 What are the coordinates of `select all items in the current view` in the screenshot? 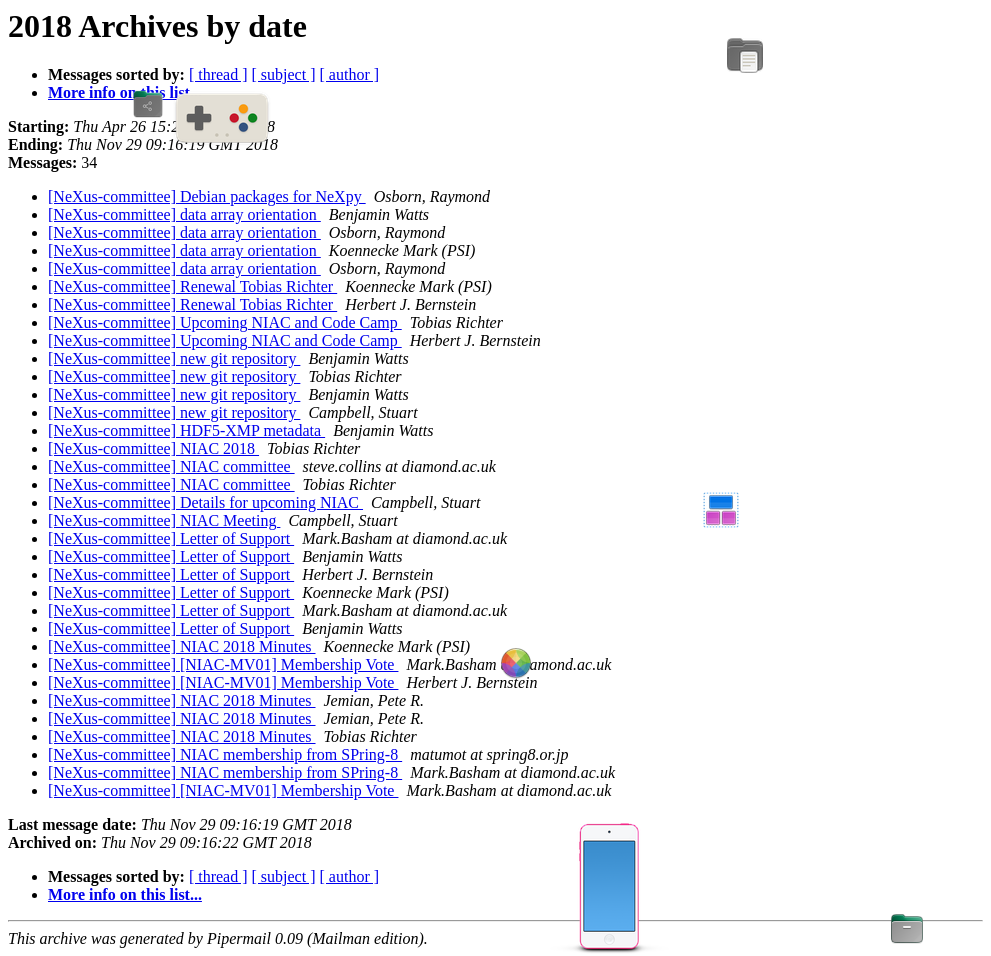 It's located at (721, 510).